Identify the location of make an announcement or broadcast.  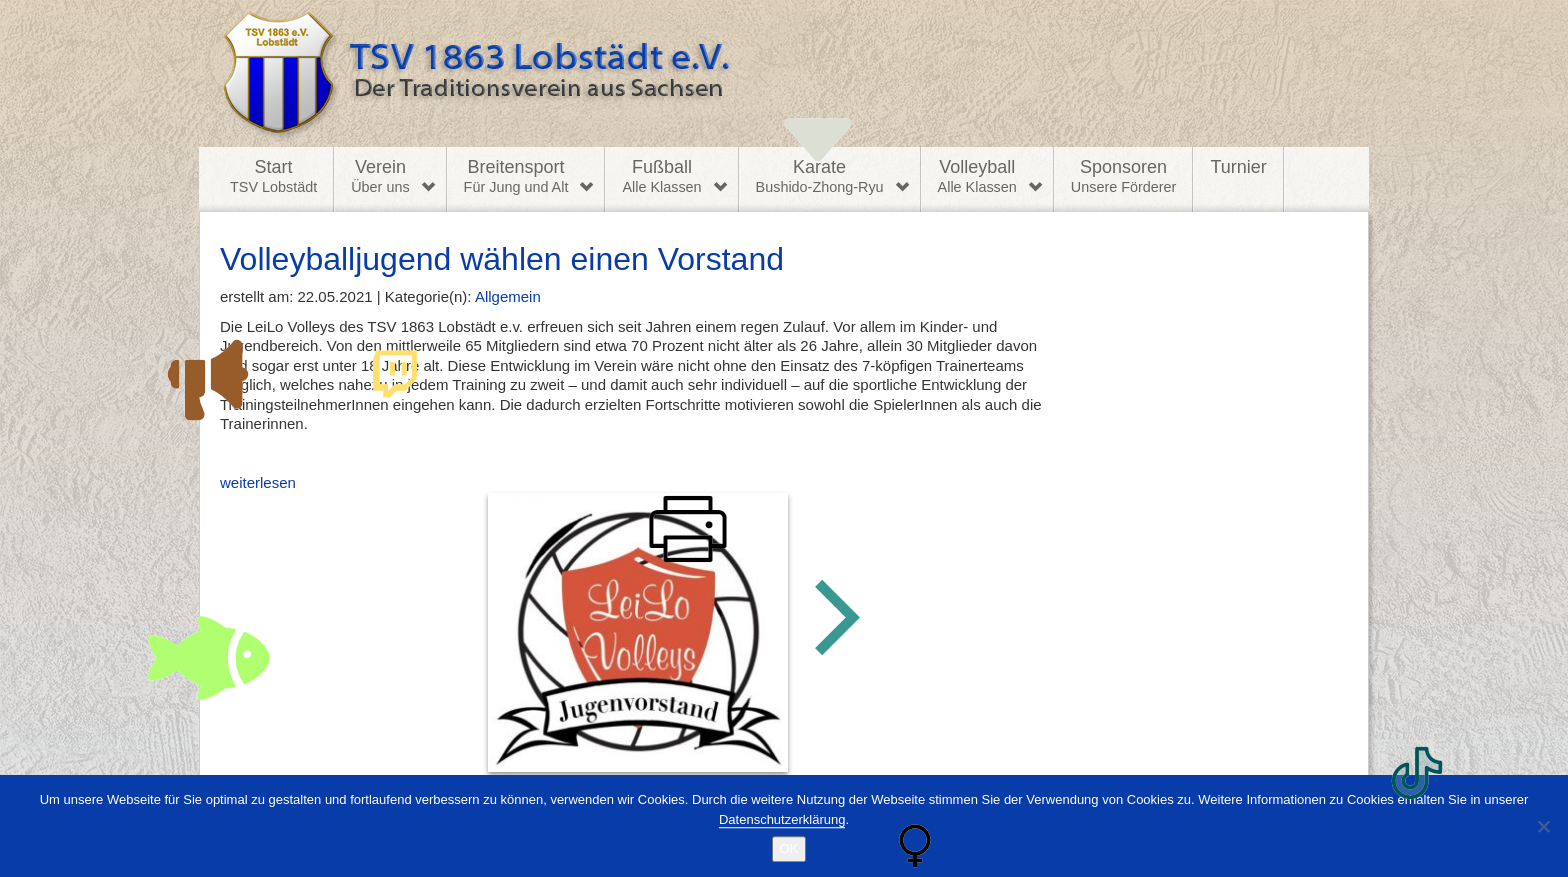
(208, 380).